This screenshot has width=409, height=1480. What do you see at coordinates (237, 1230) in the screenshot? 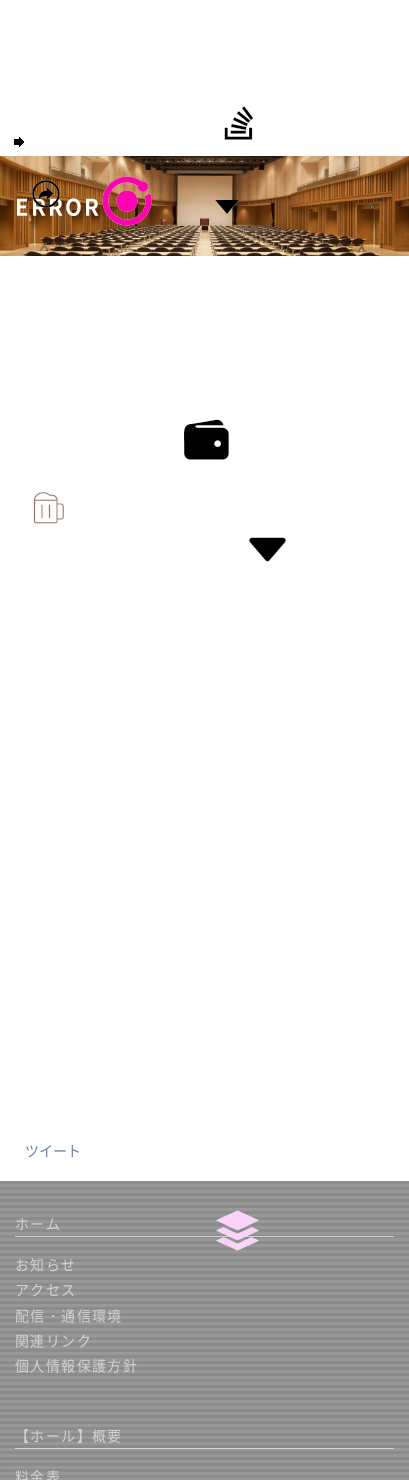
I see `view or manage layers` at bounding box center [237, 1230].